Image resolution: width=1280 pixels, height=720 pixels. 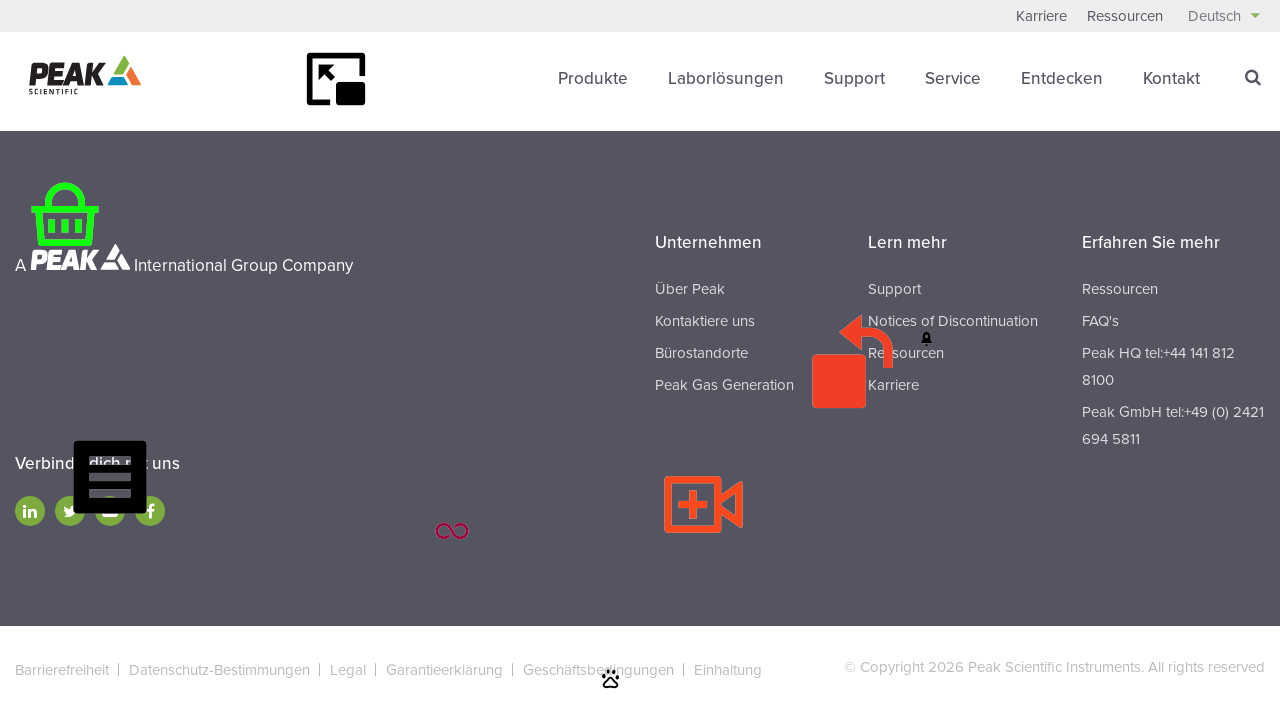 What do you see at coordinates (610, 678) in the screenshot?
I see `open Baidu app` at bounding box center [610, 678].